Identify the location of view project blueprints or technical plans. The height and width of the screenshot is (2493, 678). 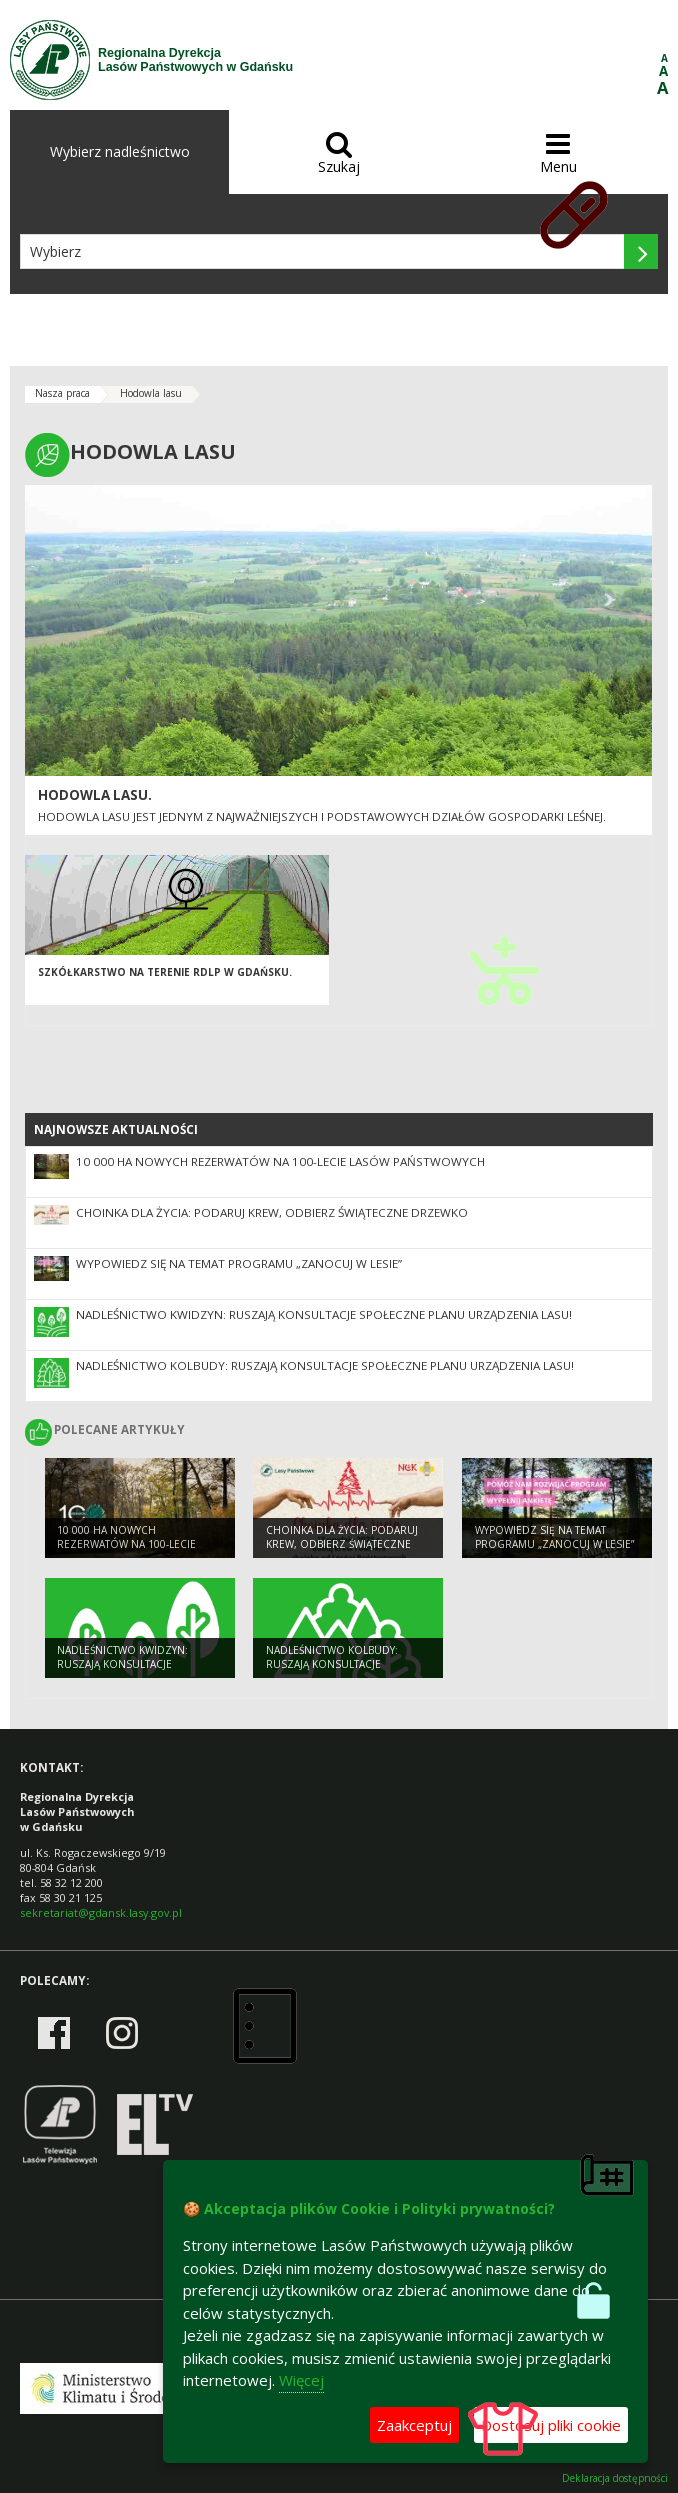
(607, 2177).